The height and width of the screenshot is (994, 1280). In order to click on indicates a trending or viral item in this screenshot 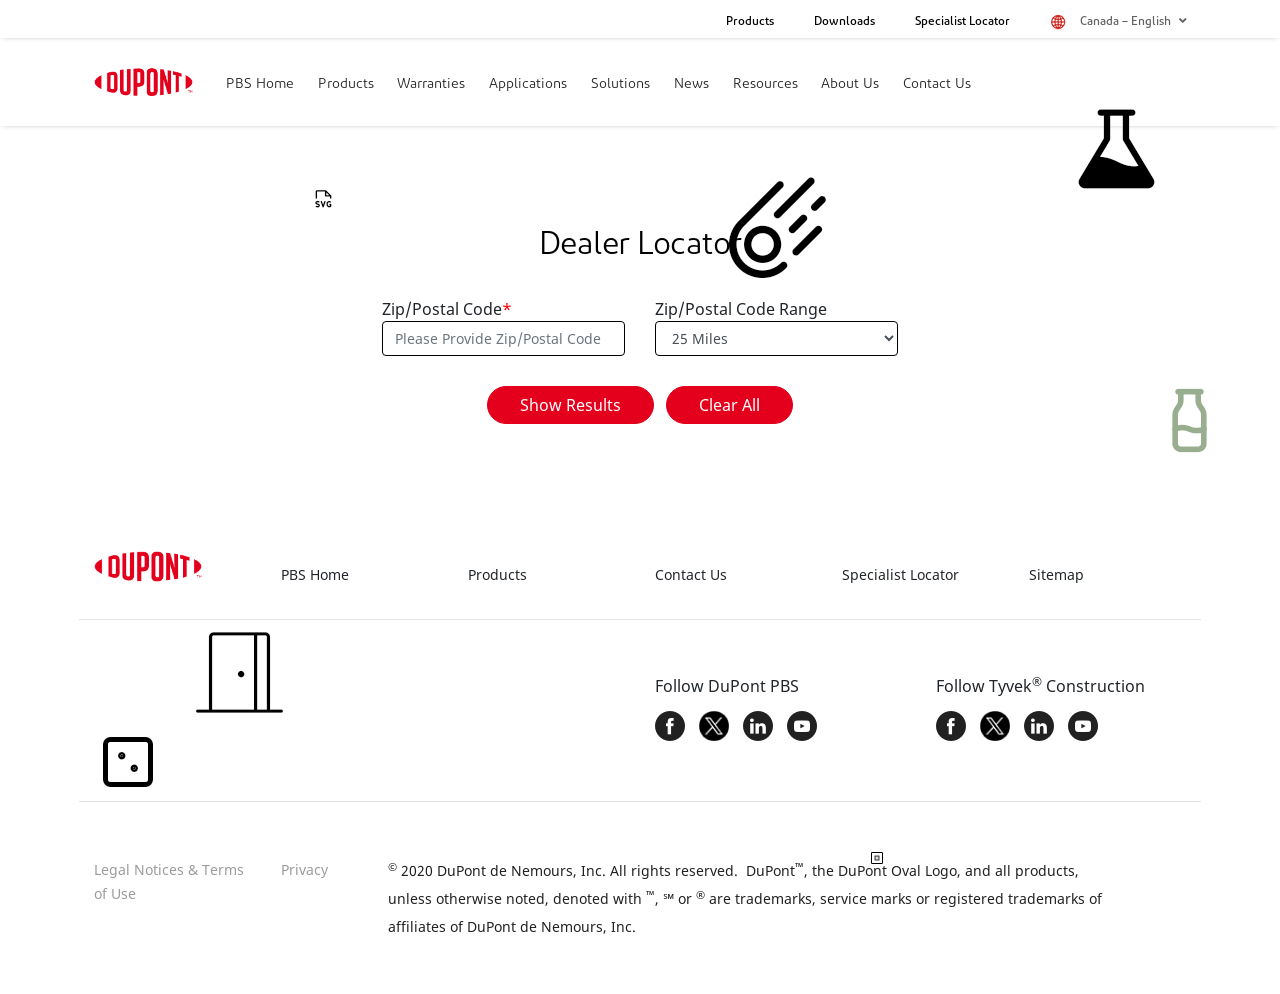, I will do `click(777, 229)`.